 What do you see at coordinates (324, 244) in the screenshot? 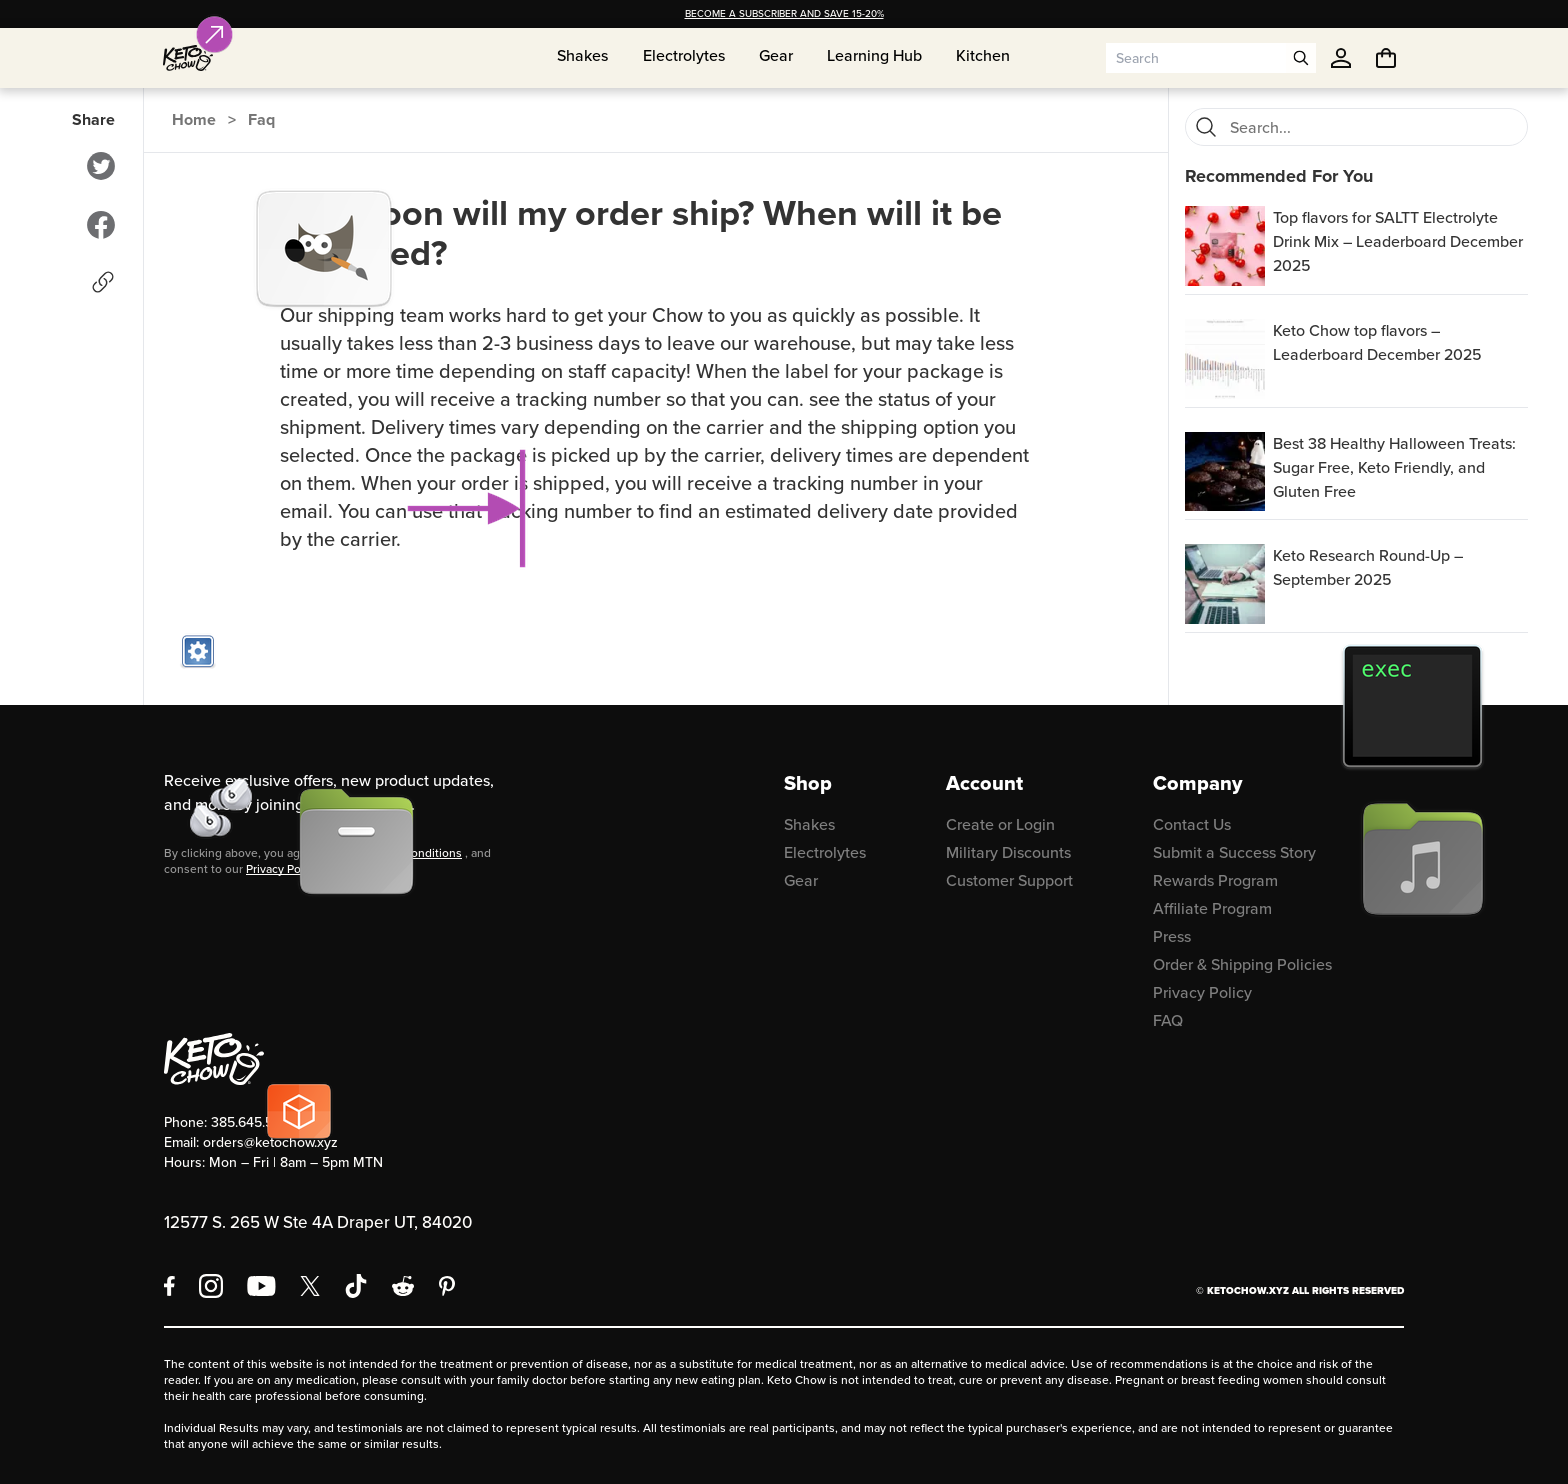
I see `a compressed GIMP image file (.xcf.gz or .xcf.bz2)` at bounding box center [324, 244].